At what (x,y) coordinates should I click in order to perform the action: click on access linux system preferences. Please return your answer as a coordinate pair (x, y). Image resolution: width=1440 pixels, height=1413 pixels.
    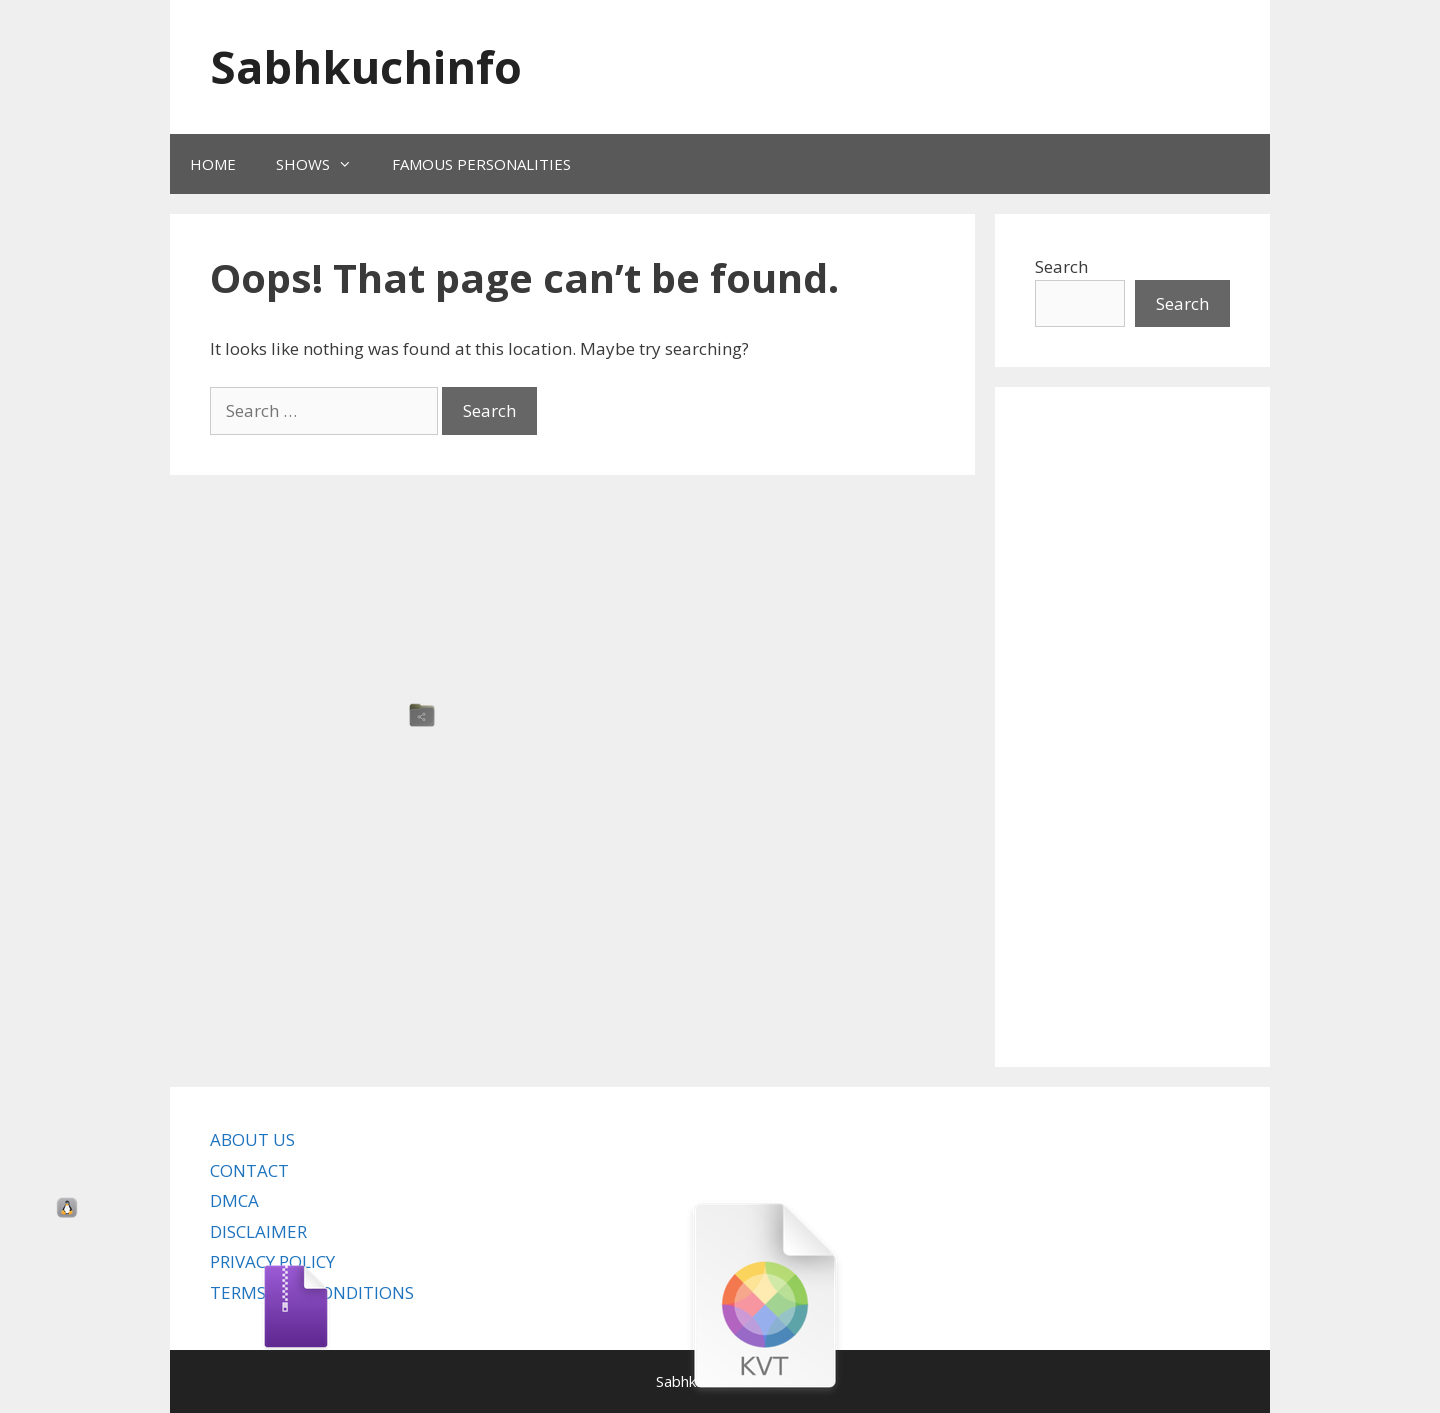
    Looking at the image, I should click on (67, 1208).